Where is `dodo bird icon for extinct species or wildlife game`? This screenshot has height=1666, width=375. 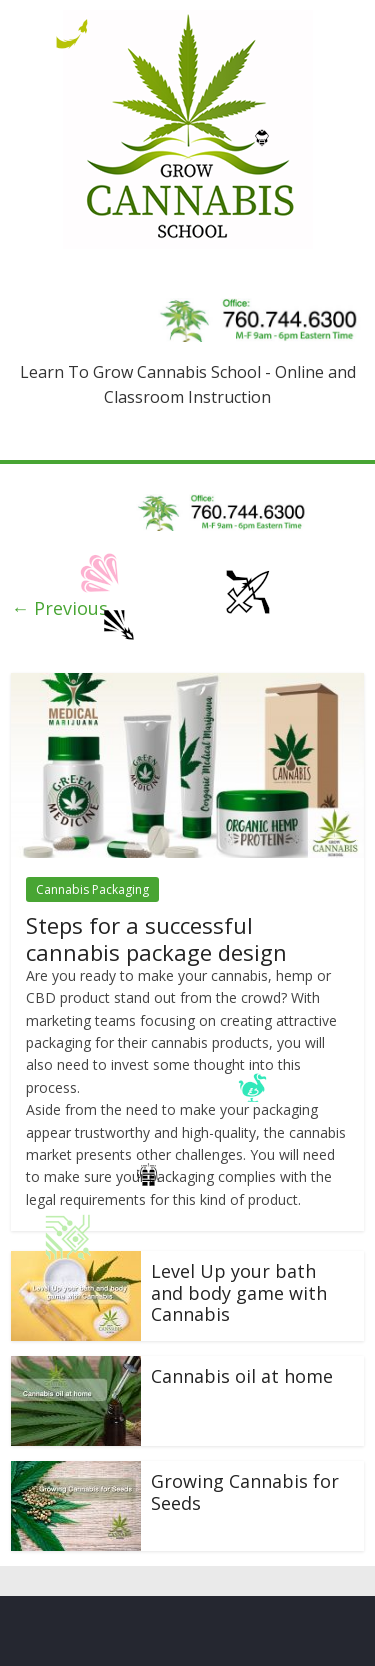 dodo bird icon for extinct species or wildlife game is located at coordinates (252, 1087).